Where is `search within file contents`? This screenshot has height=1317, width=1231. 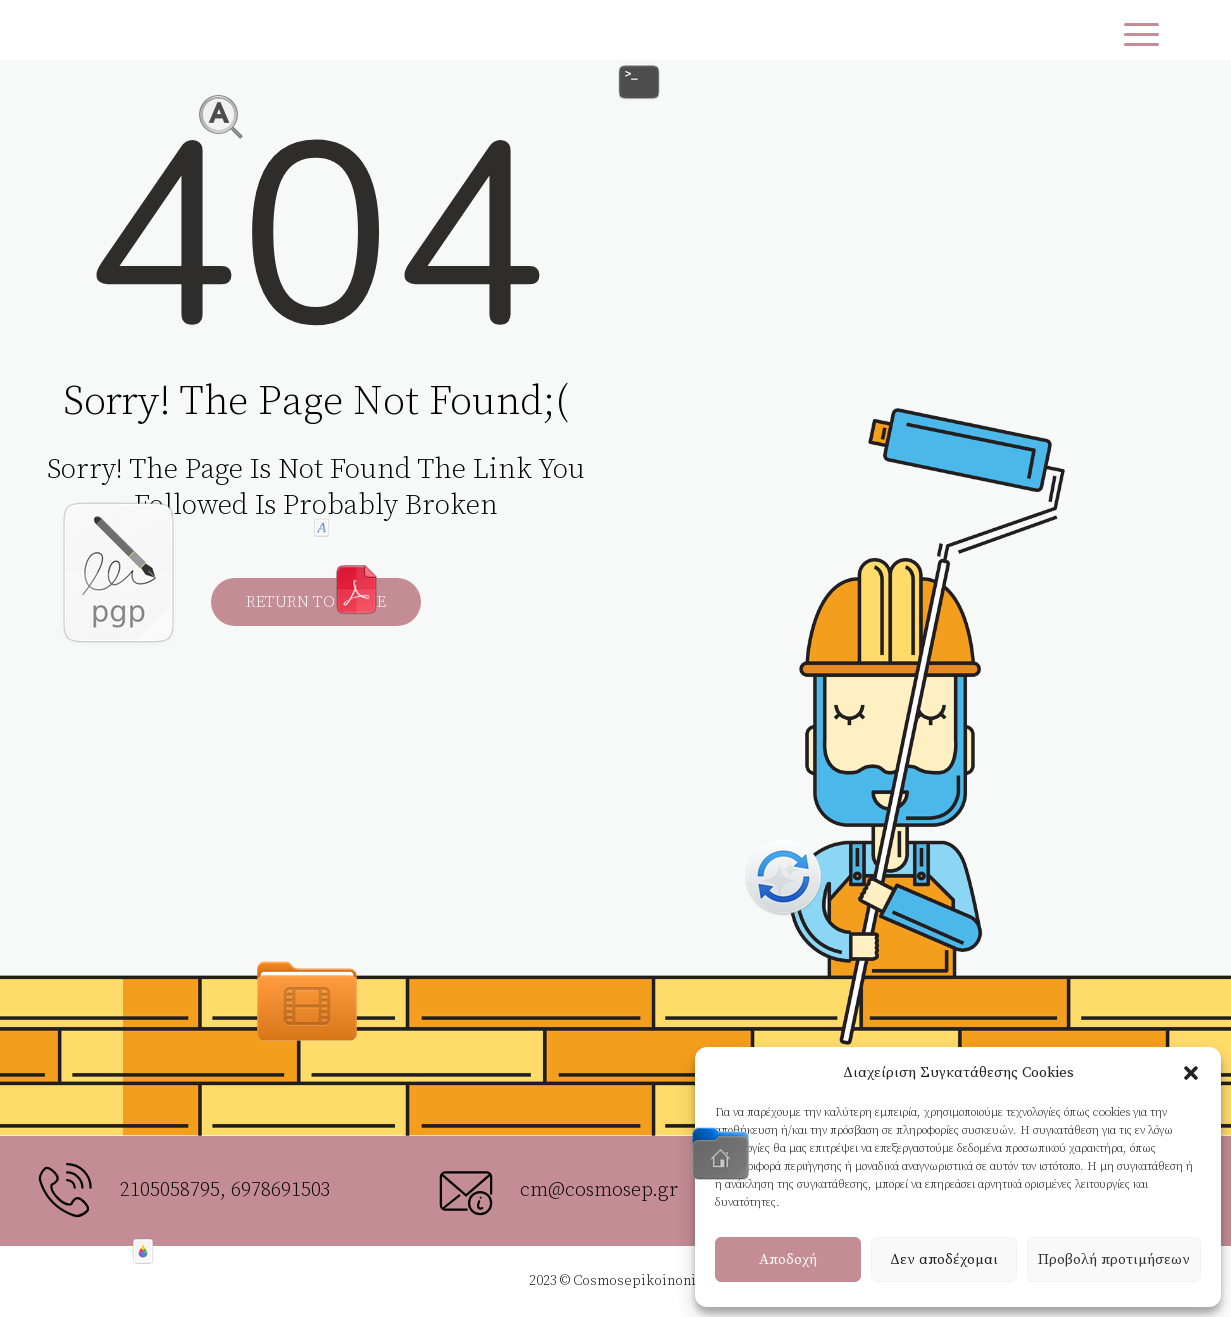
search within file contents is located at coordinates (221, 117).